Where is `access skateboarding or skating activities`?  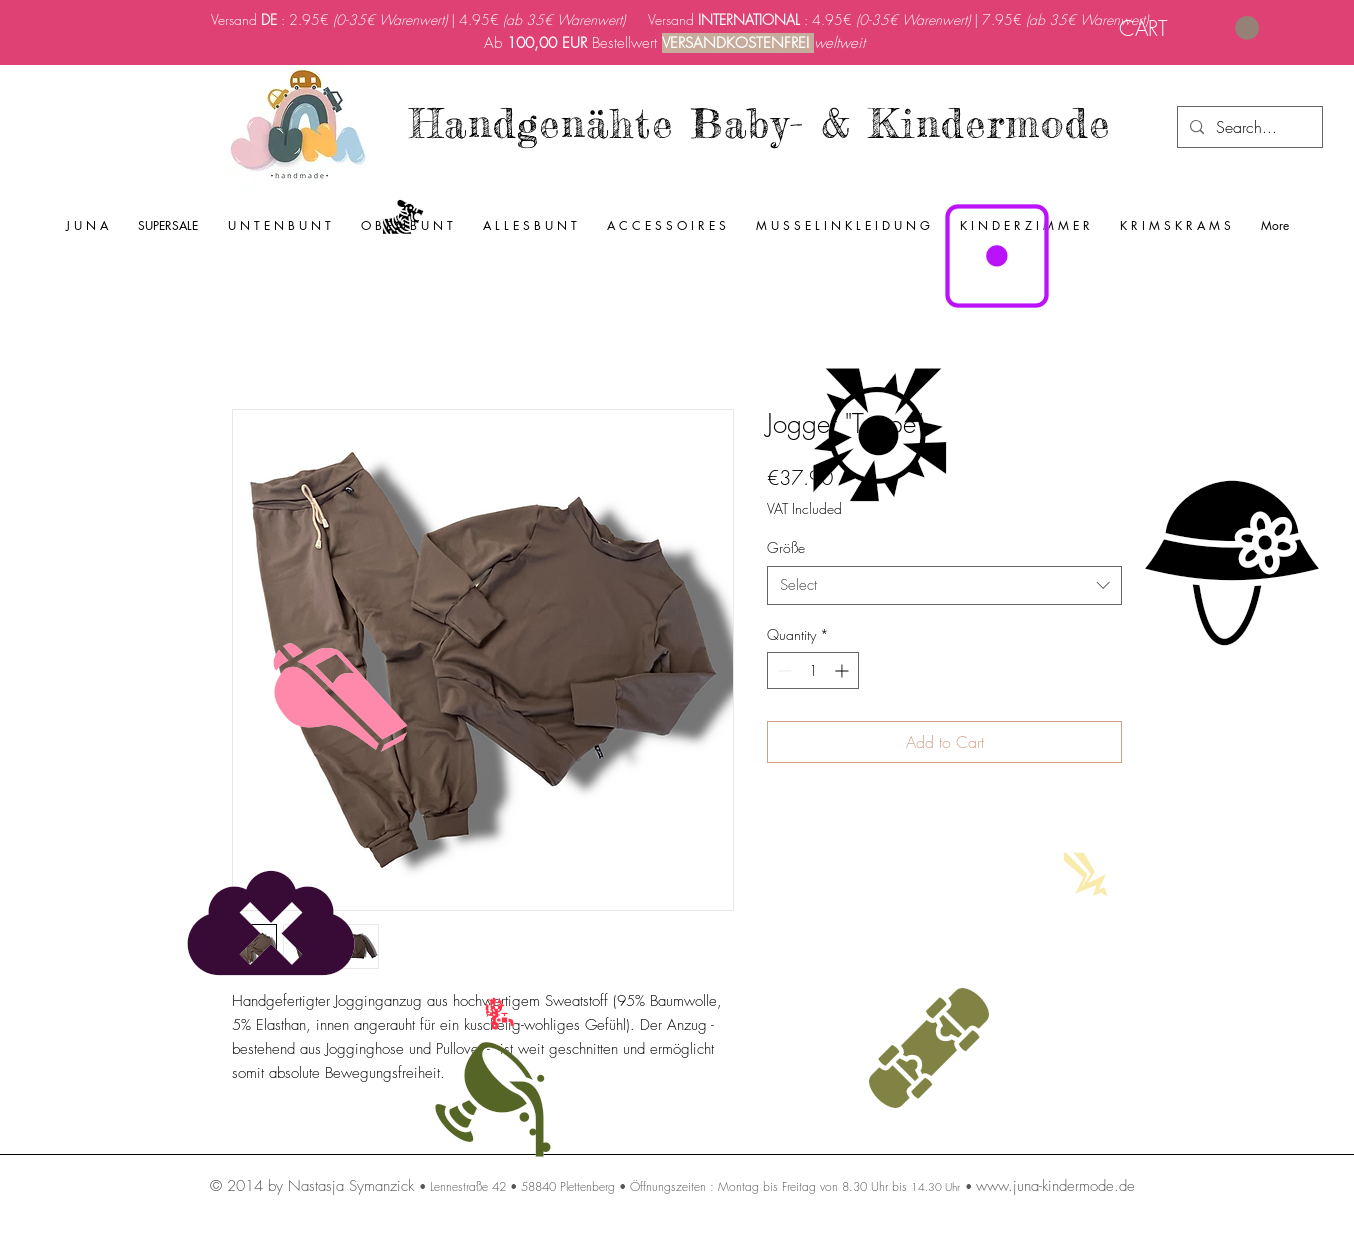 access skateboarding or skating activities is located at coordinates (929, 1048).